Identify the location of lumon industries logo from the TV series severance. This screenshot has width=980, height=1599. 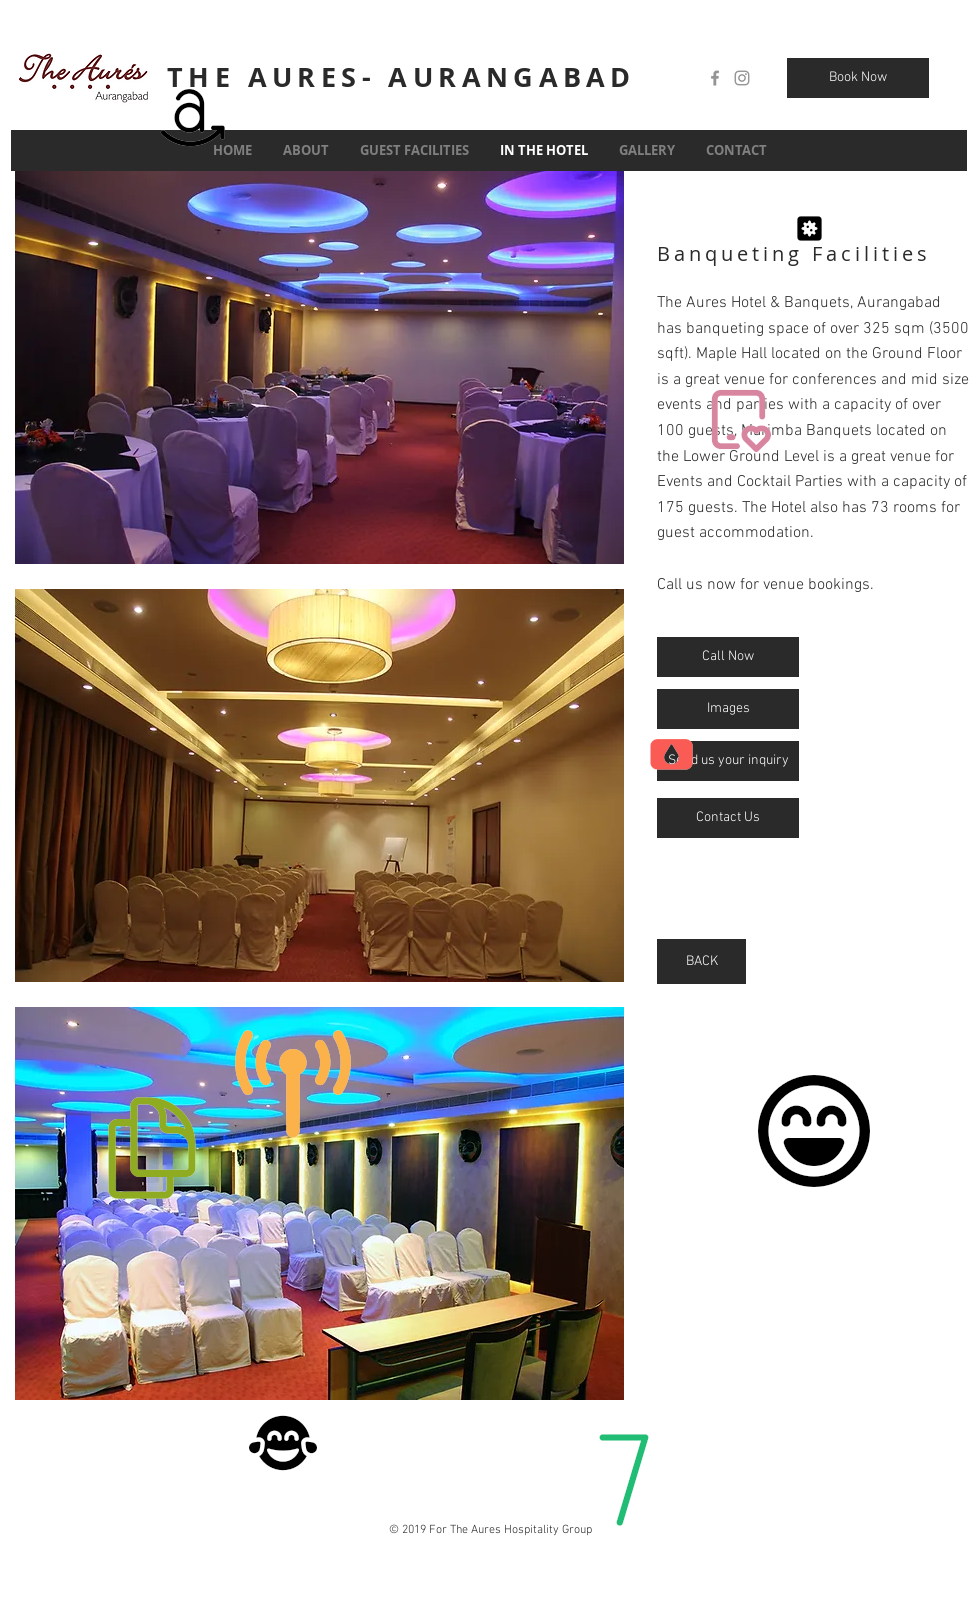
(671, 755).